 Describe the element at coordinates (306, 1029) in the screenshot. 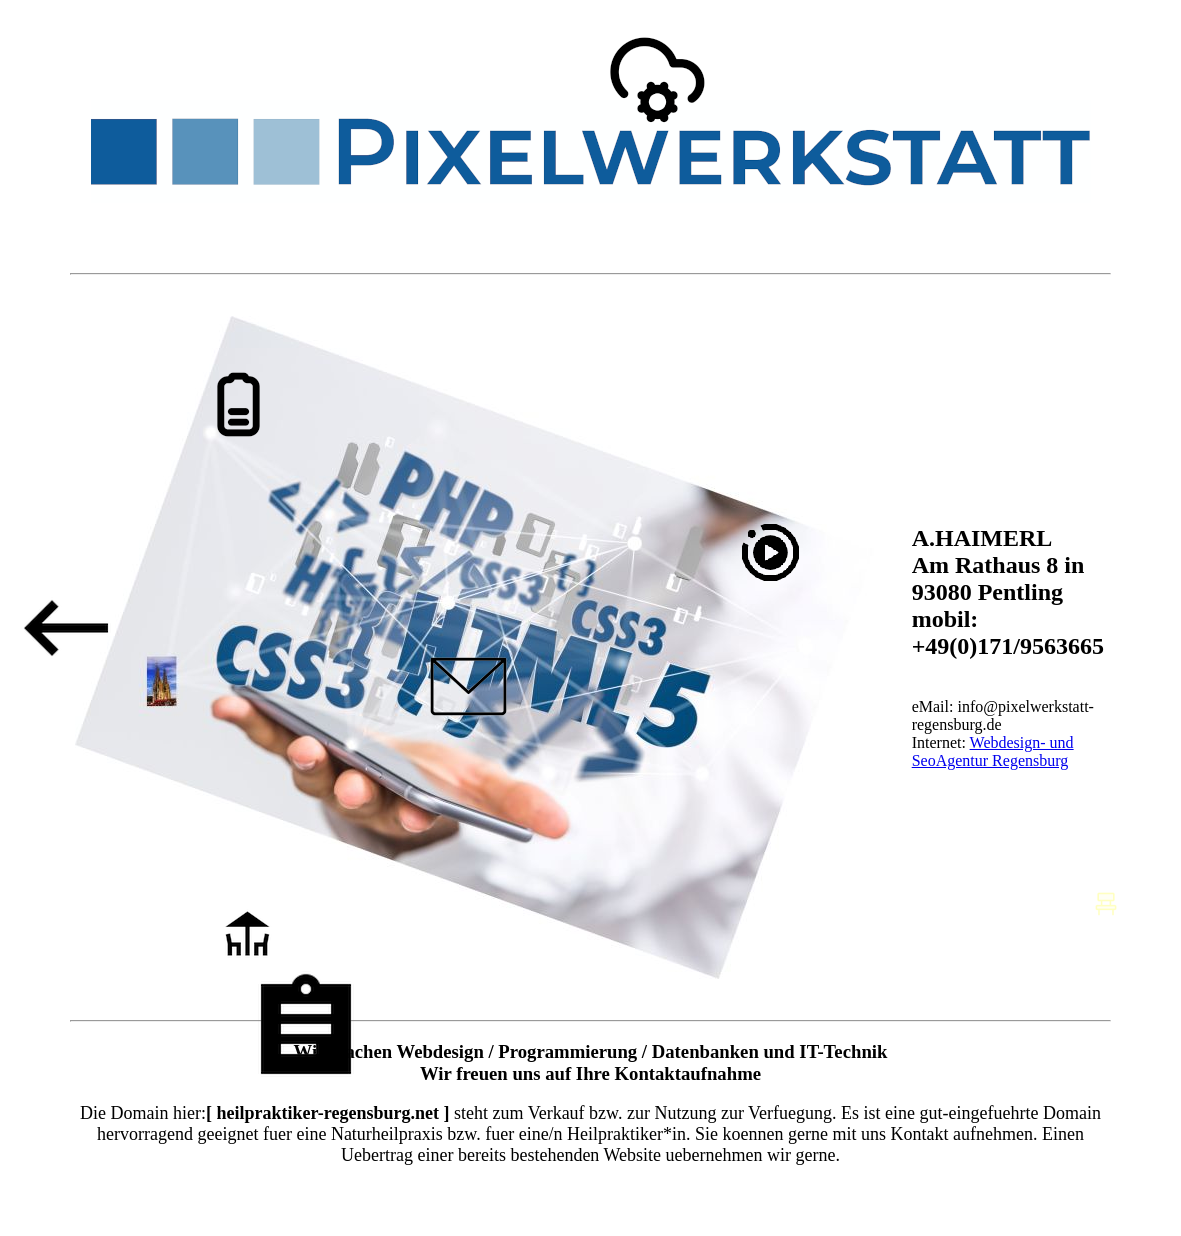

I see `view assignments or tasks` at that location.